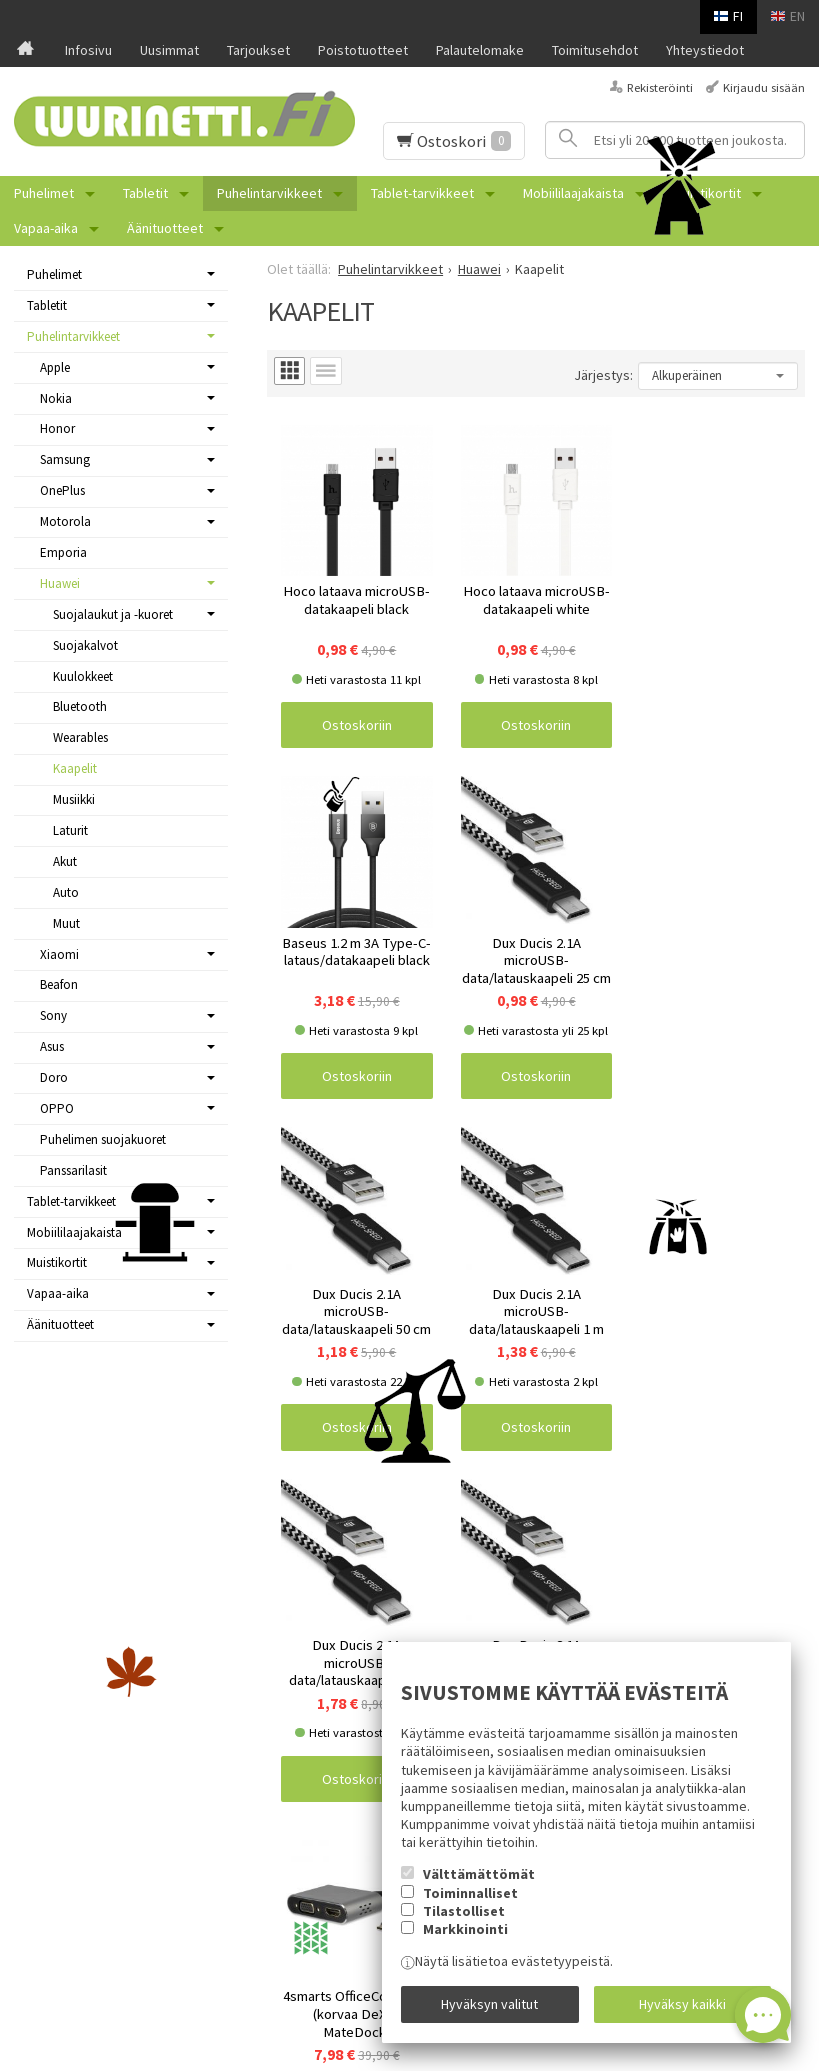  Describe the element at coordinates (679, 186) in the screenshot. I see `indicates wind energy or renewable power source` at that location.